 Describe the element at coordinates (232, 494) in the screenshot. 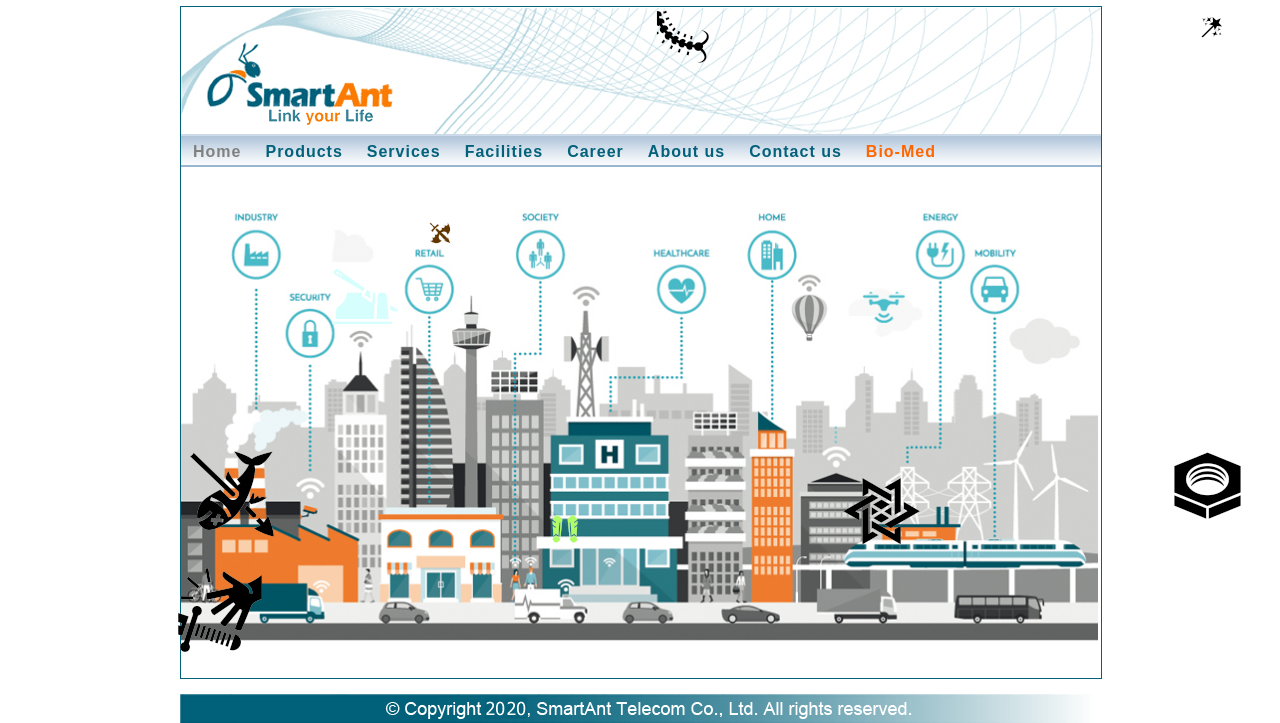

I see `spearfishing activity or game mode` at that location.